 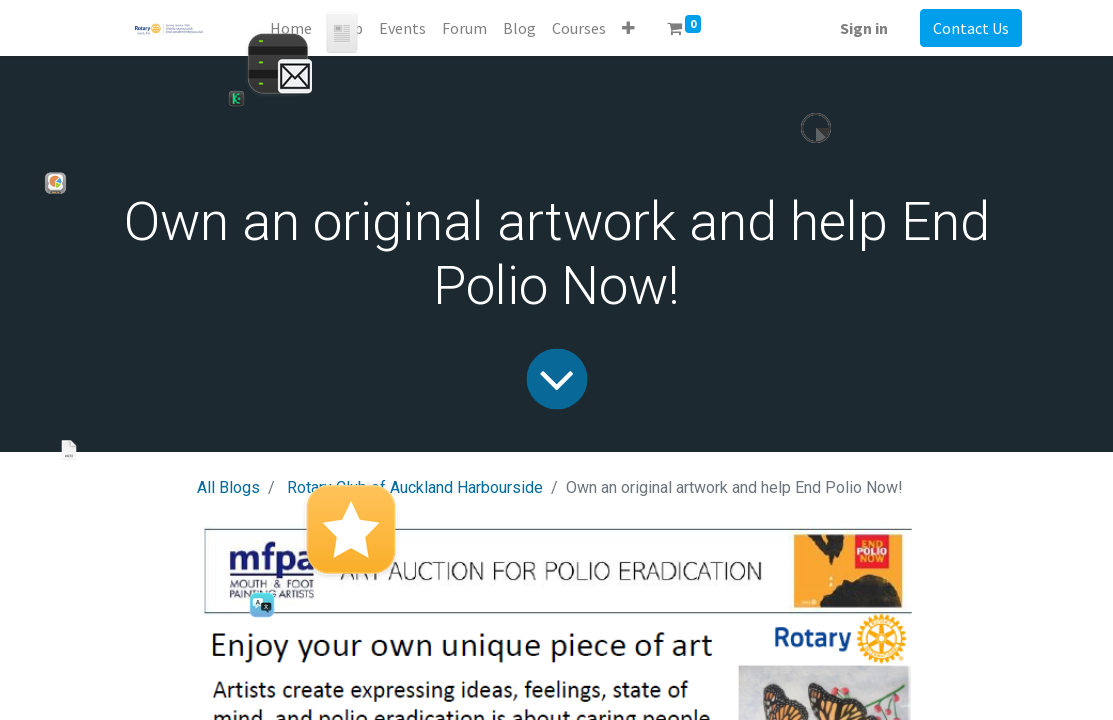 What do you see at coordinates (278, 64) in the screenshot?
I see `configure mail server settings` at bounding box center [278, 64].